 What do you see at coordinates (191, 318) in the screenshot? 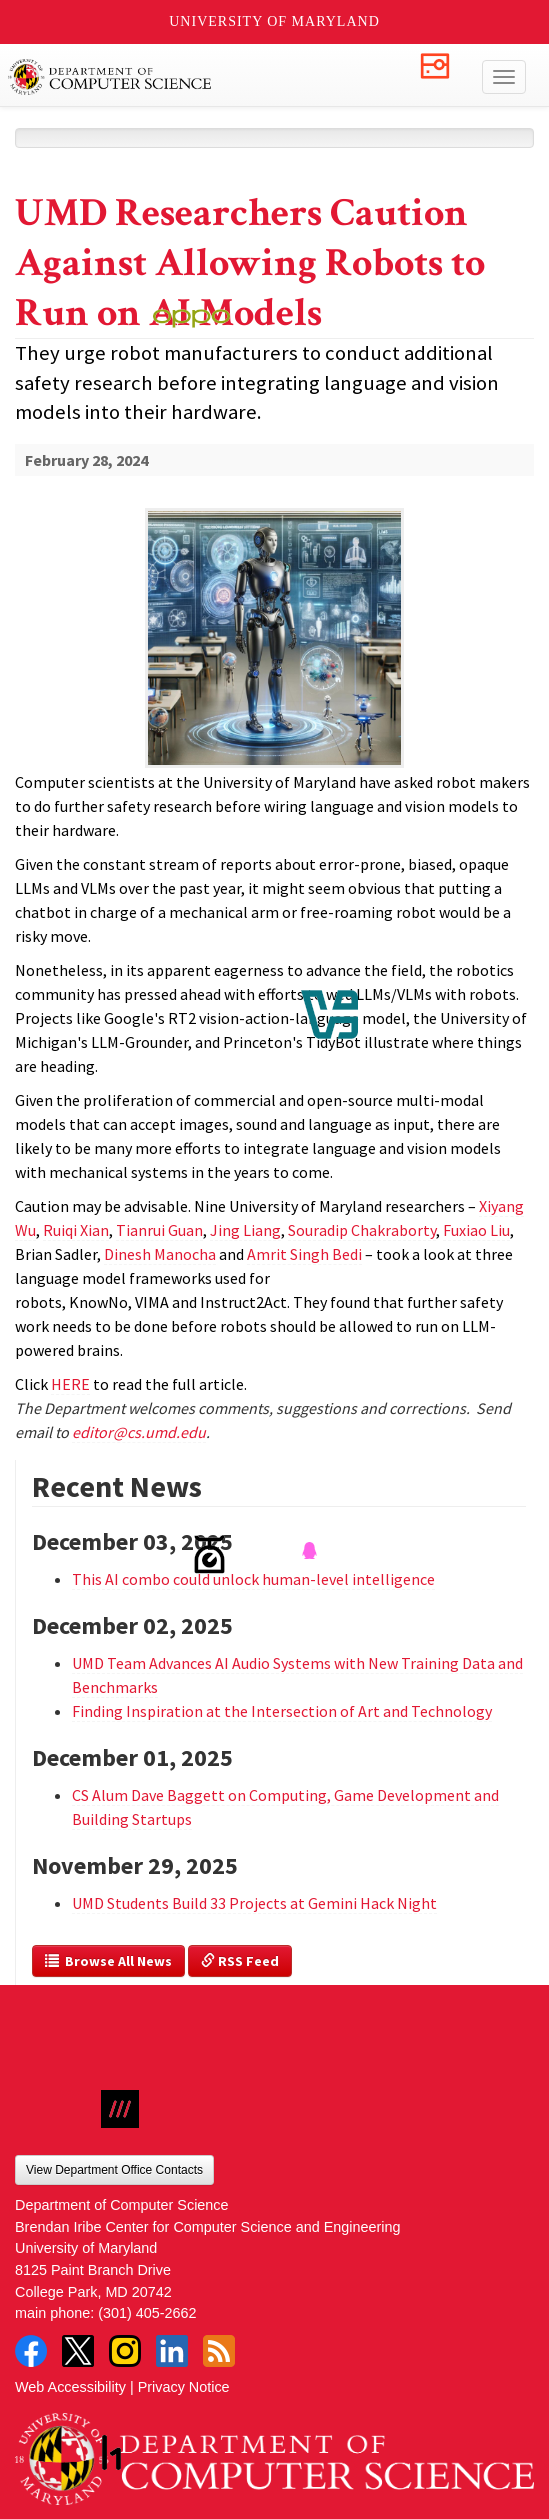
I see `visit the oppo website or app` at bounding box center [191, 318].